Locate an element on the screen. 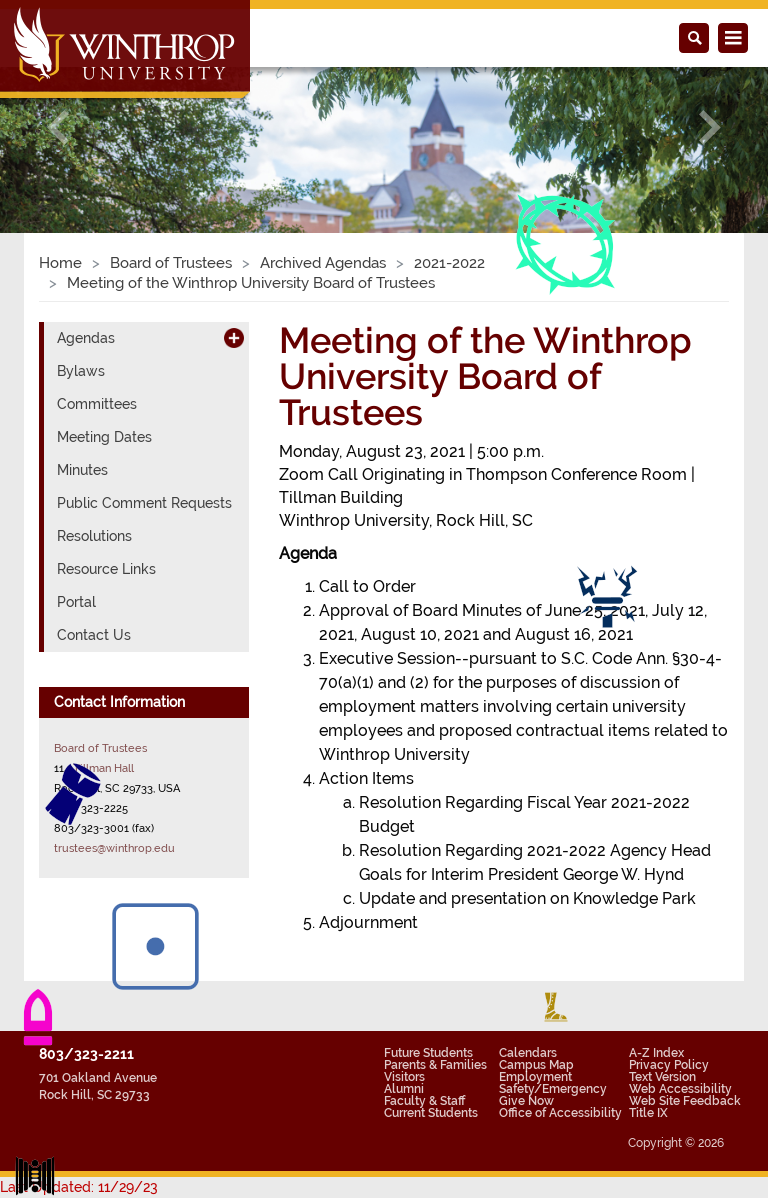  roll the dice or trigger random selection is located at coordinates (155, 946).